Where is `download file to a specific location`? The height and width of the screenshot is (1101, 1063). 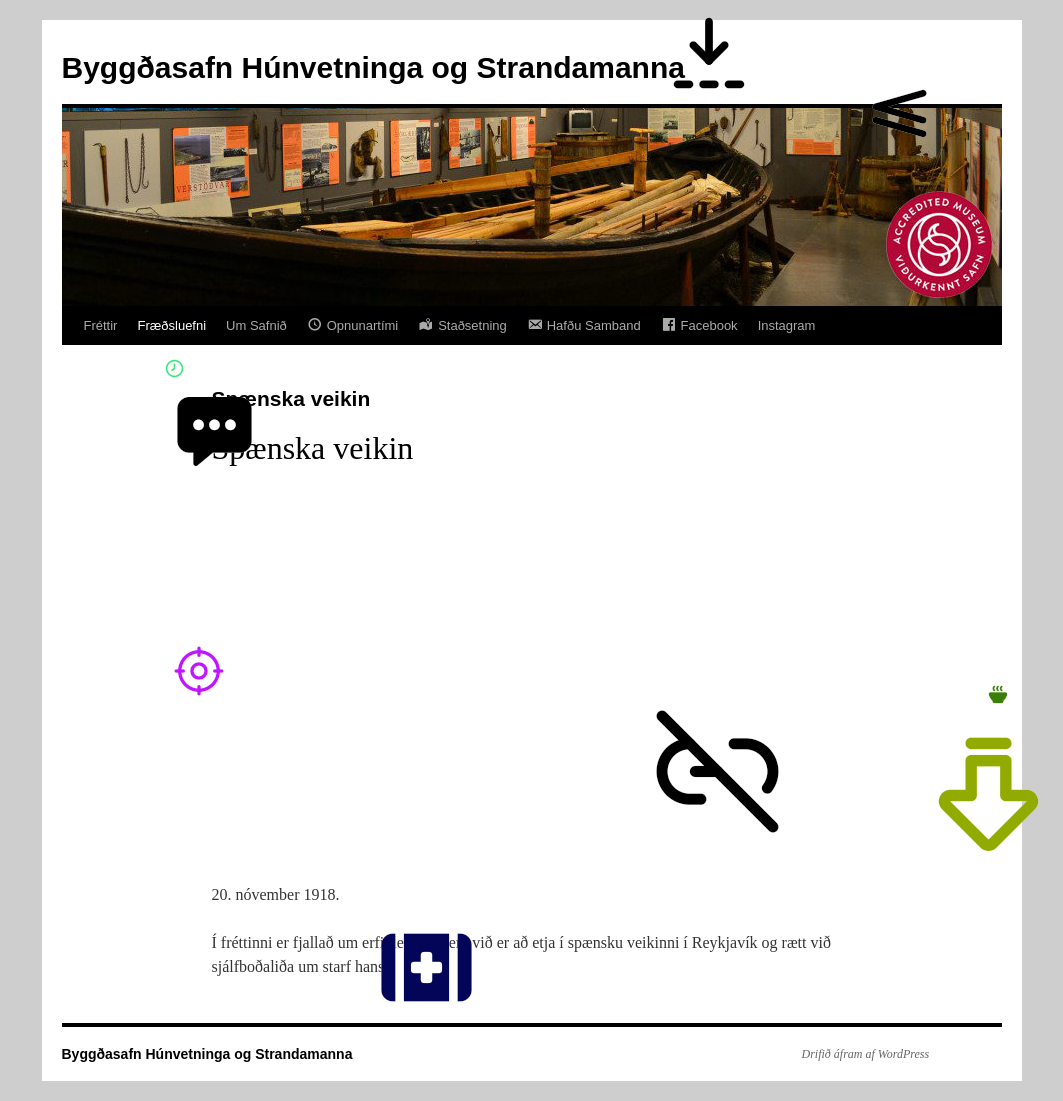
download file to a specific location is located at coordinates (709, 53).